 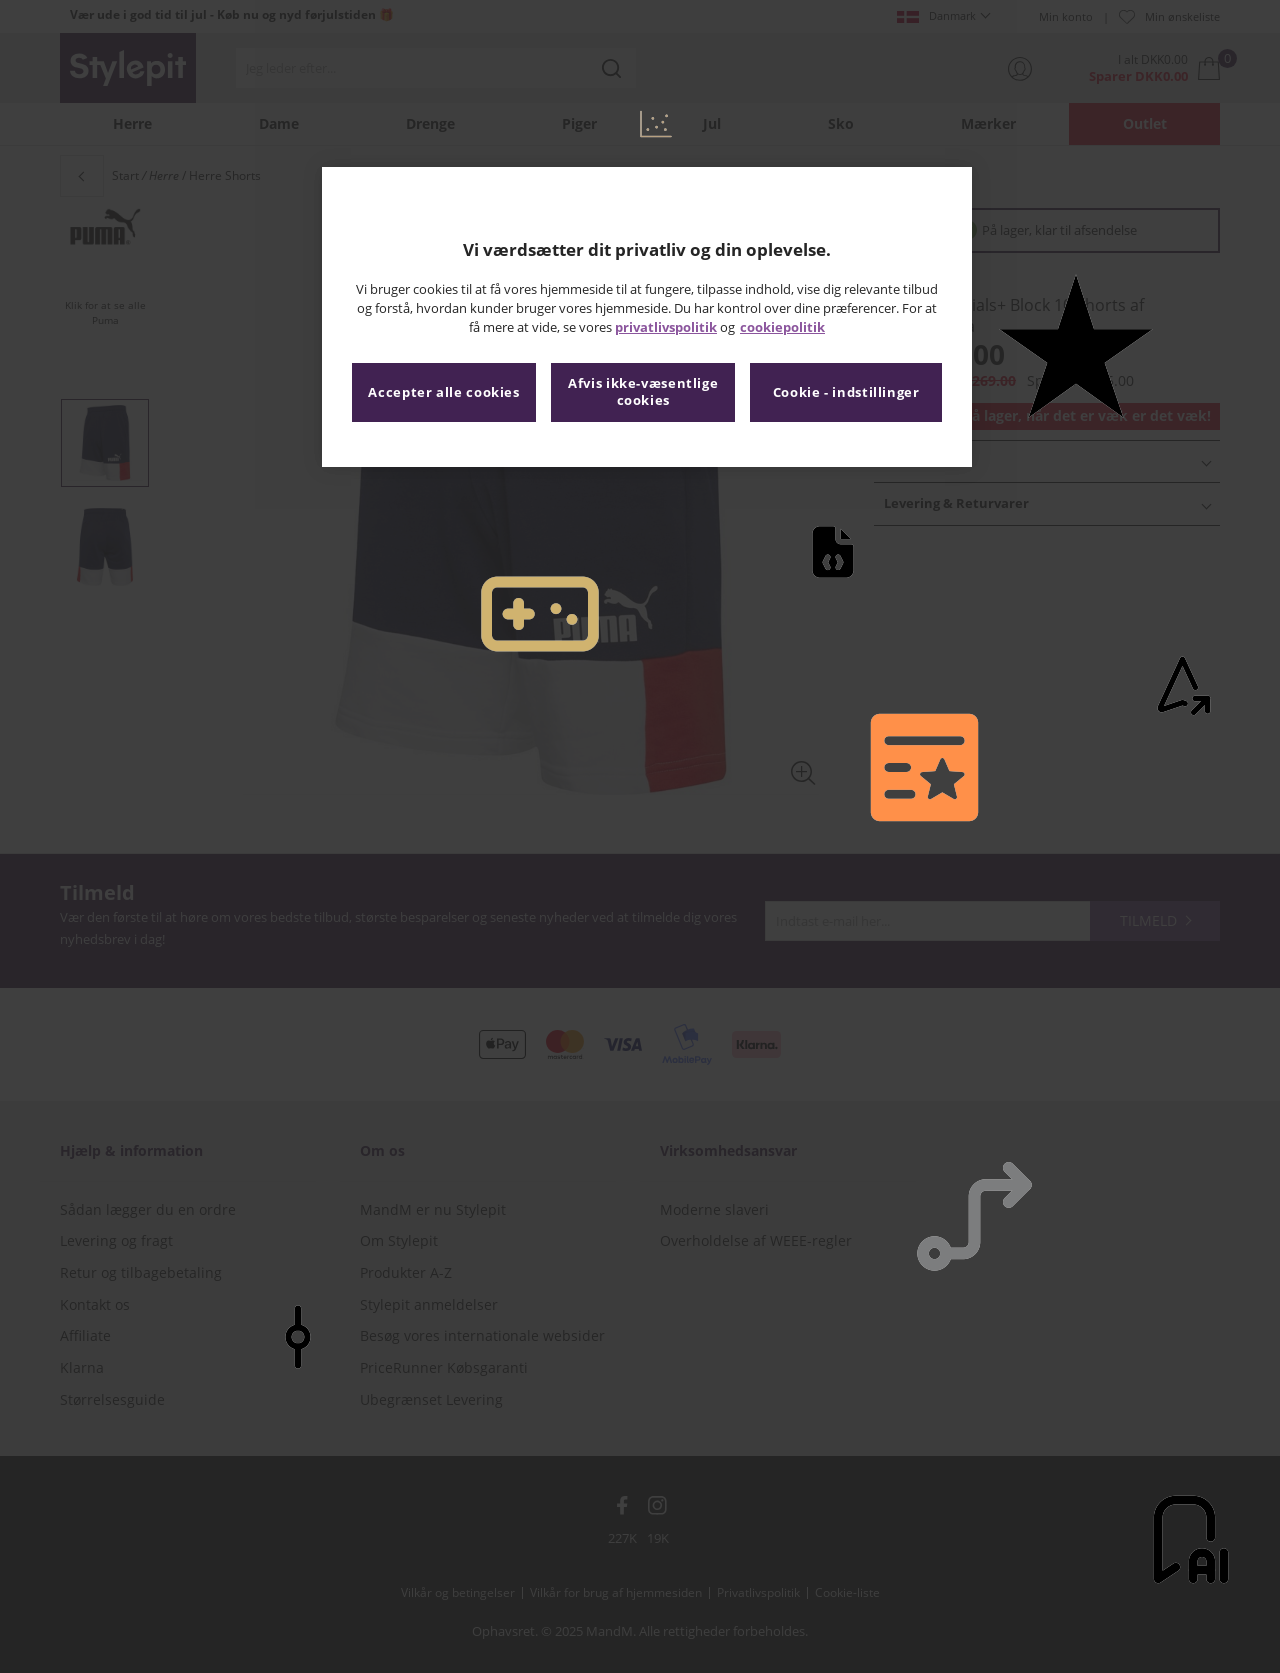 What do you see at coordinates (974, 1213) in the screenshot?
I see `follow a guided path or tutorial` at bounding box center [974, 1213].